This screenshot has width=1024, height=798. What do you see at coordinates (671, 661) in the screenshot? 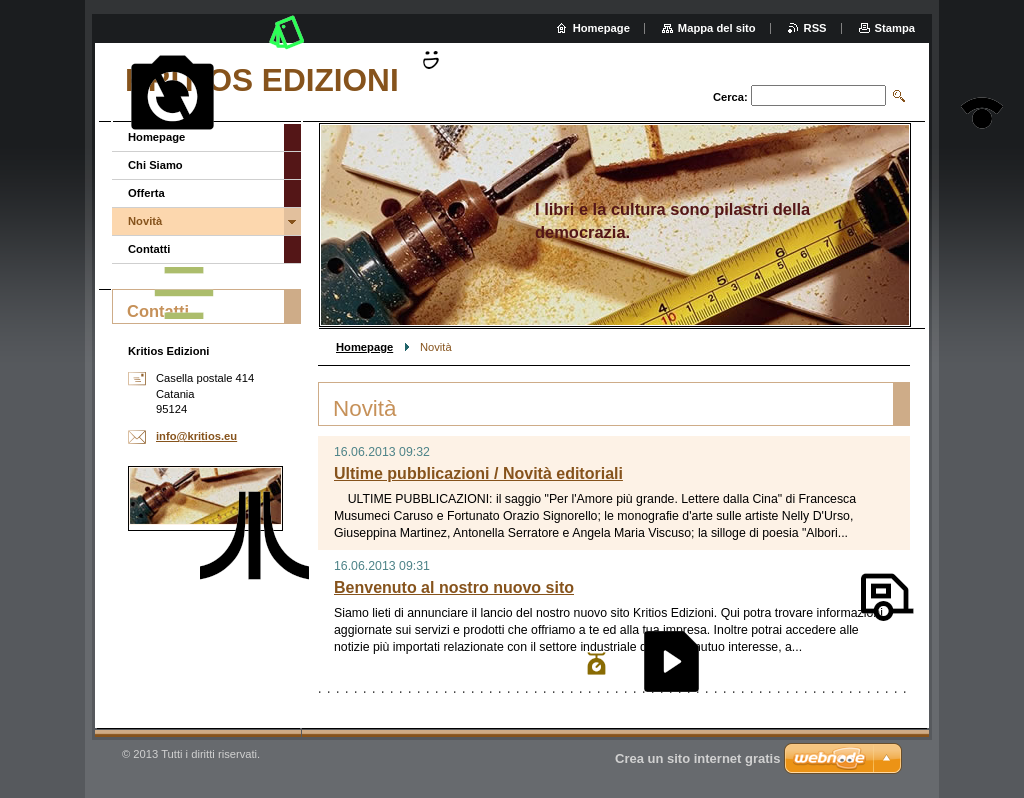
I see `open a video file` at bounding box center [671, 661].